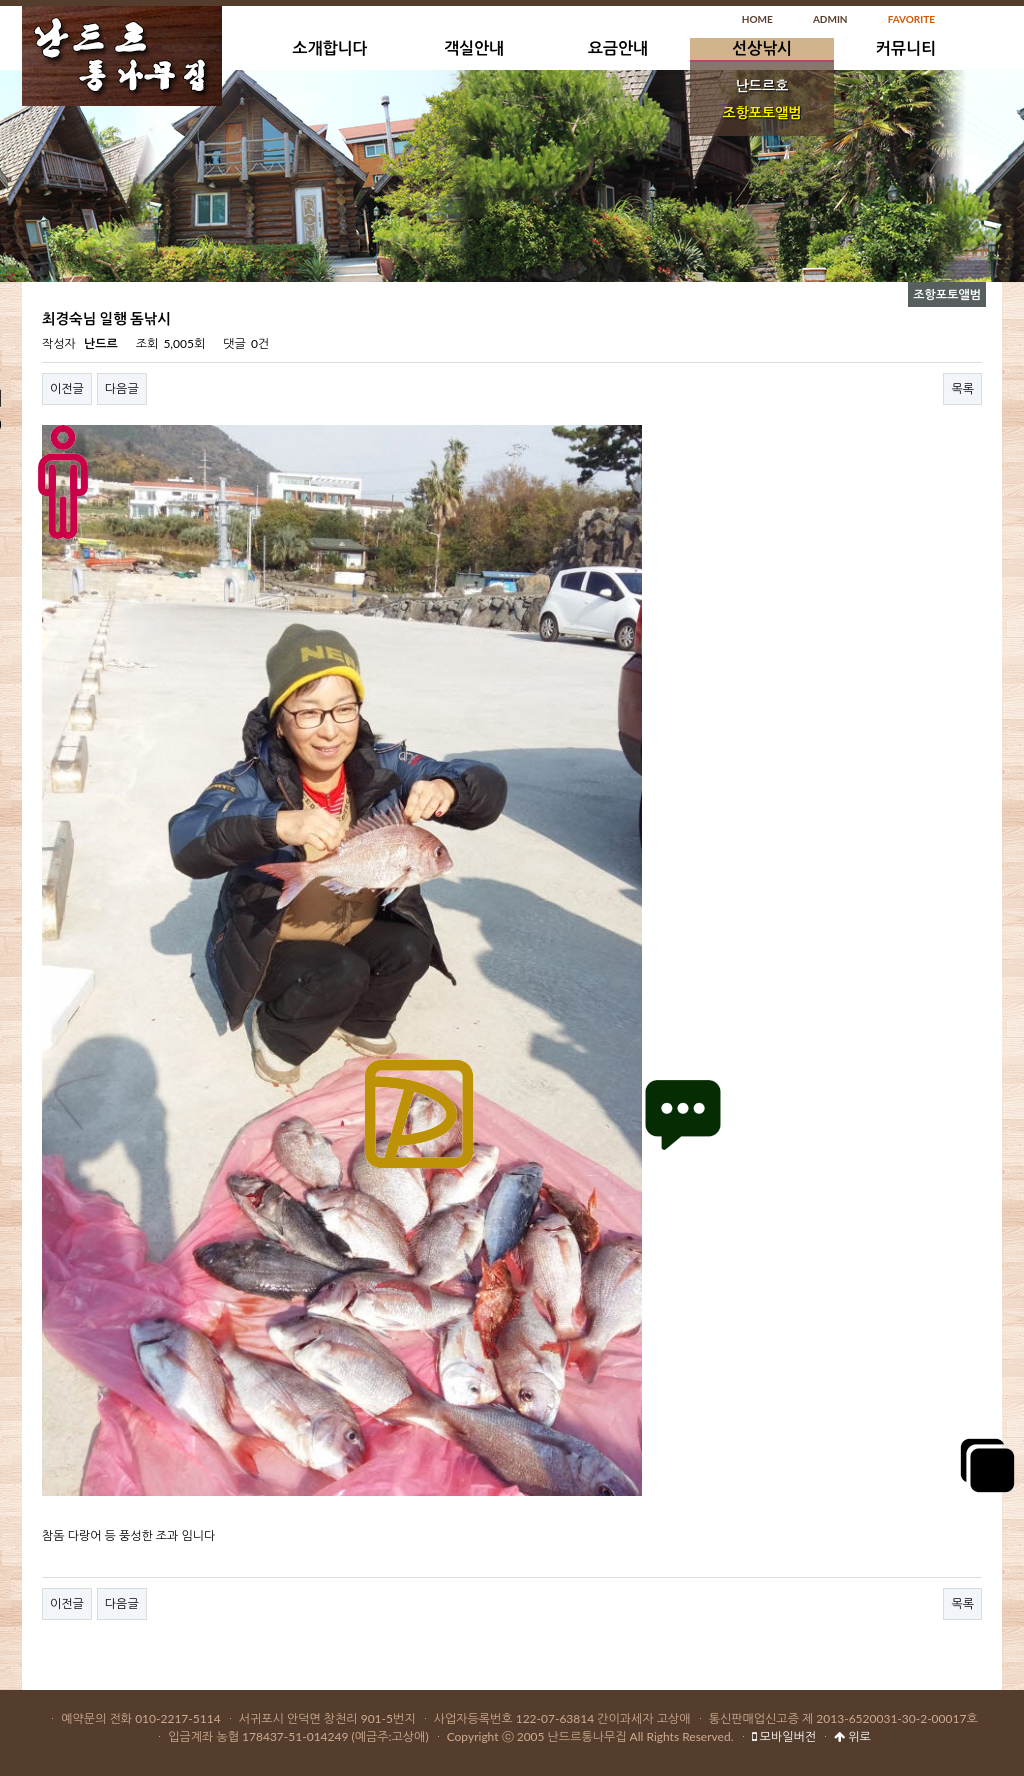  Describe the element at coordinates (419, 1114) in the screenshot. I see `pay with paypay` at that location.